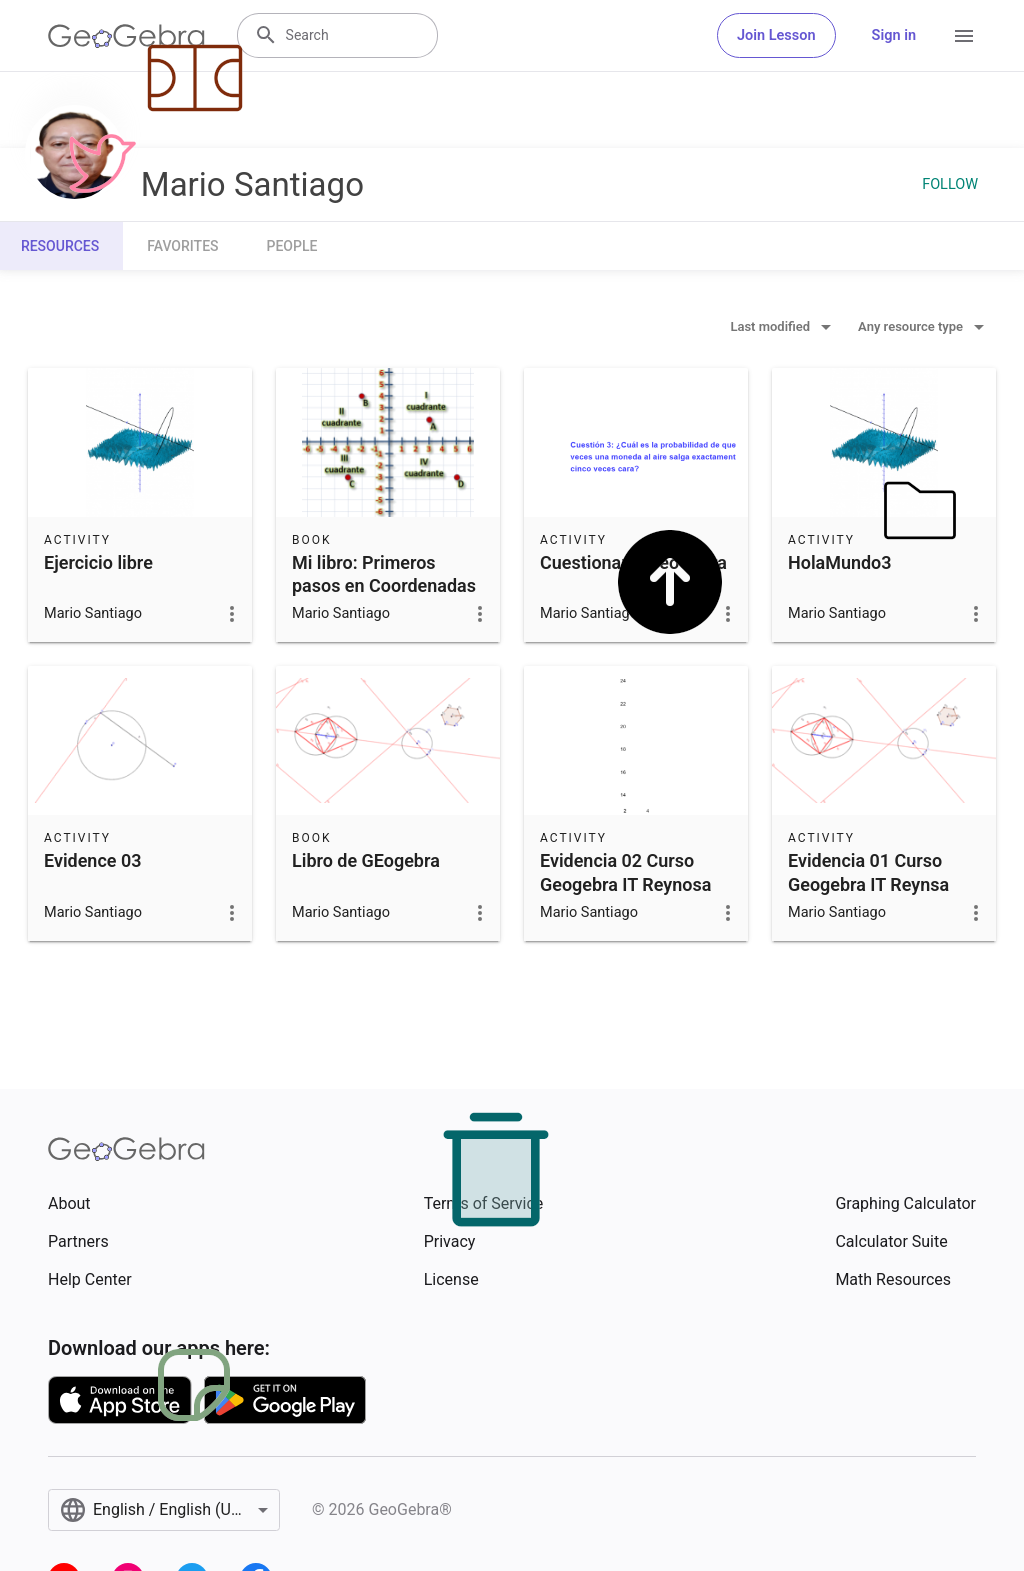 The height and width of the screenshot is (1571, 1024). I want to click on view basketball court availability, so click(195, 78).